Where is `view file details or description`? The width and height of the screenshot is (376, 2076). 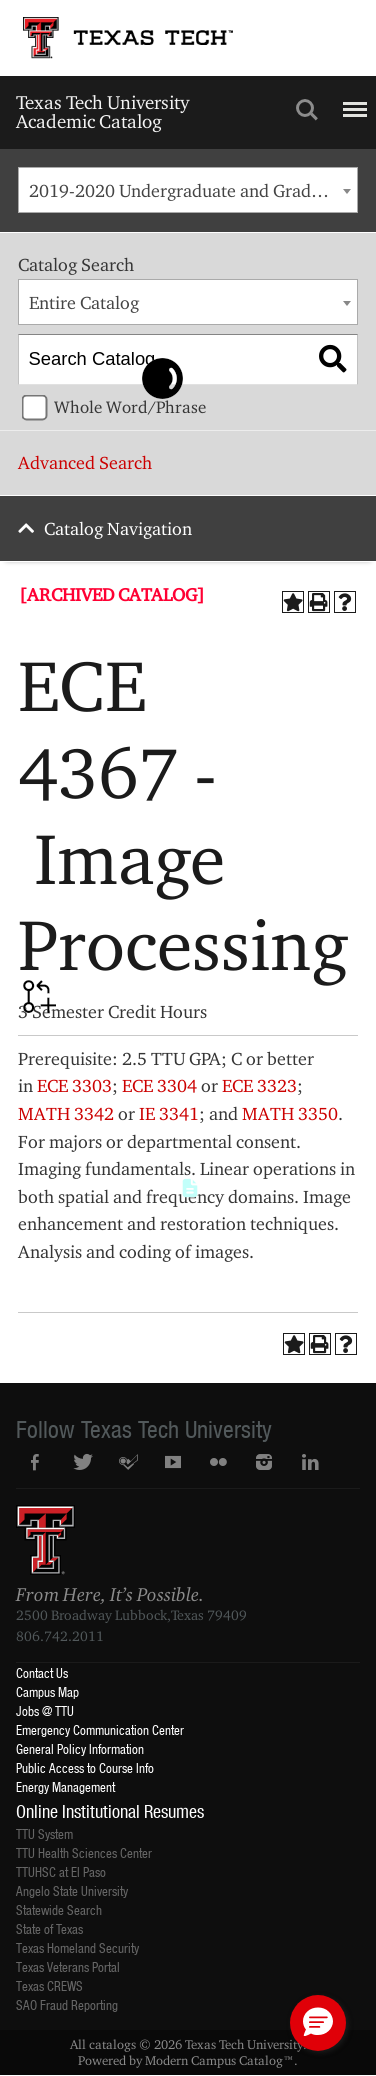
view file details or description is located at coordinates (190, 1188).